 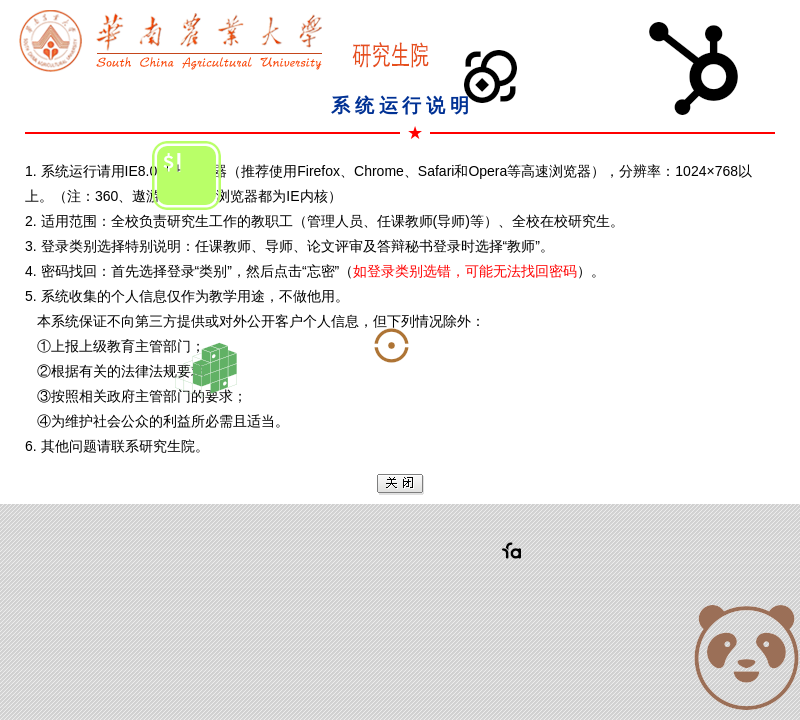 I want to click on gradienter app logo, so click(x=391, y=345).